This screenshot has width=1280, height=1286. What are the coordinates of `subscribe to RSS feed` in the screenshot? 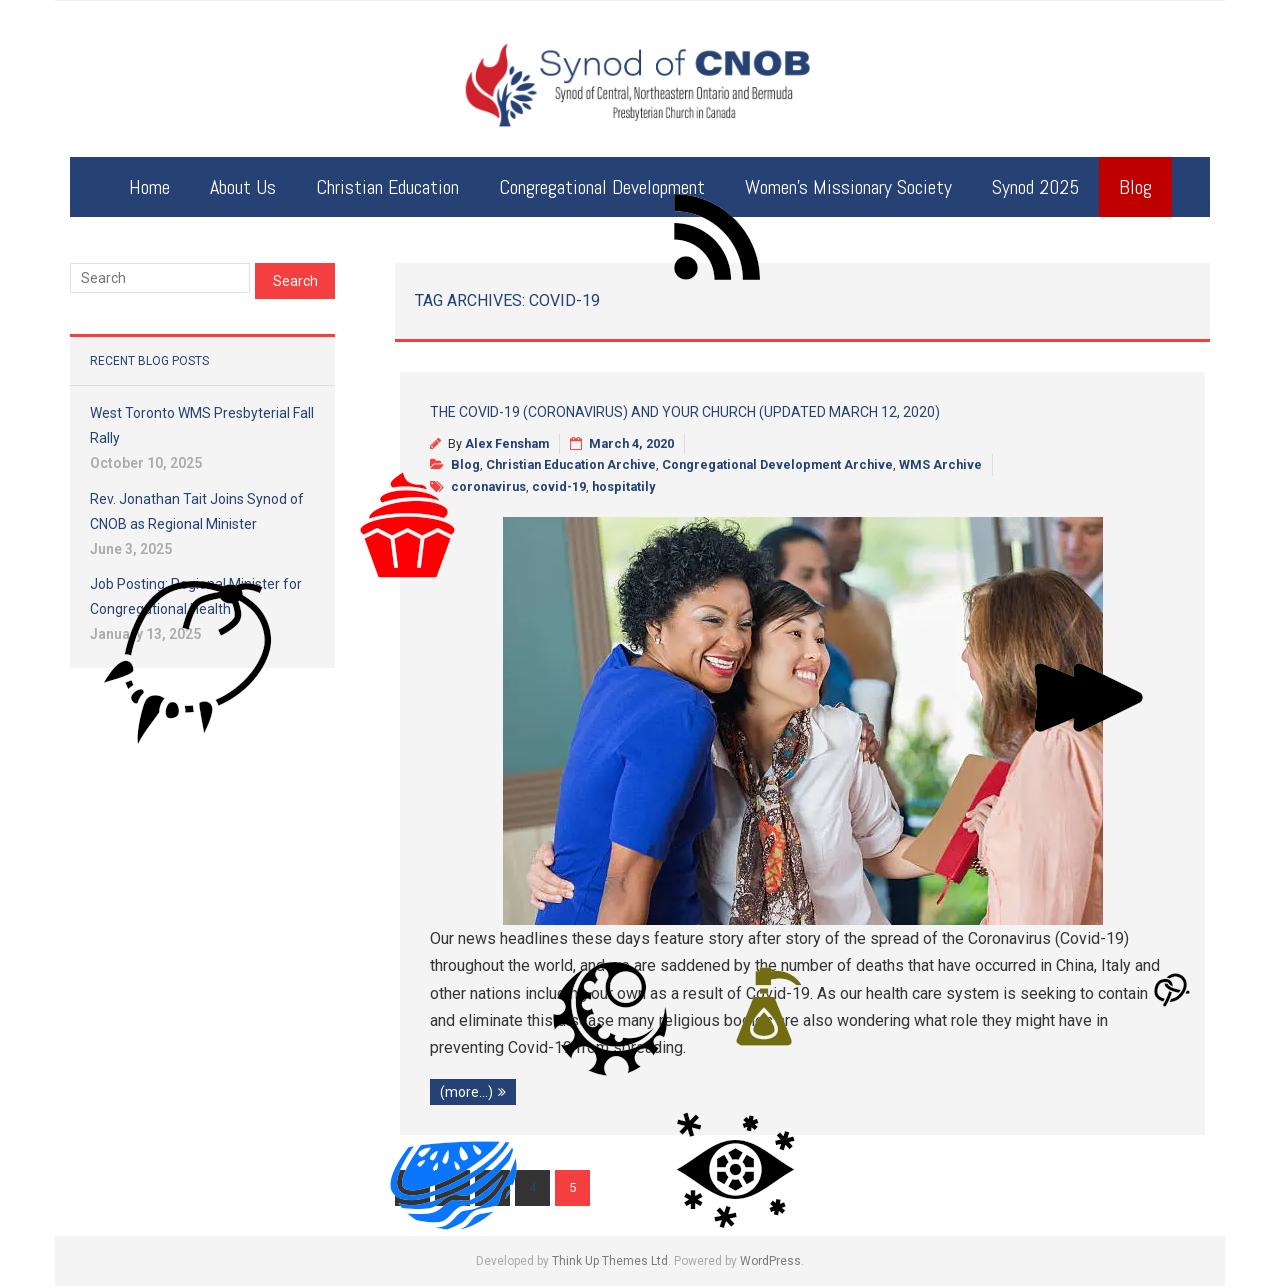 It's located at (717, 237).